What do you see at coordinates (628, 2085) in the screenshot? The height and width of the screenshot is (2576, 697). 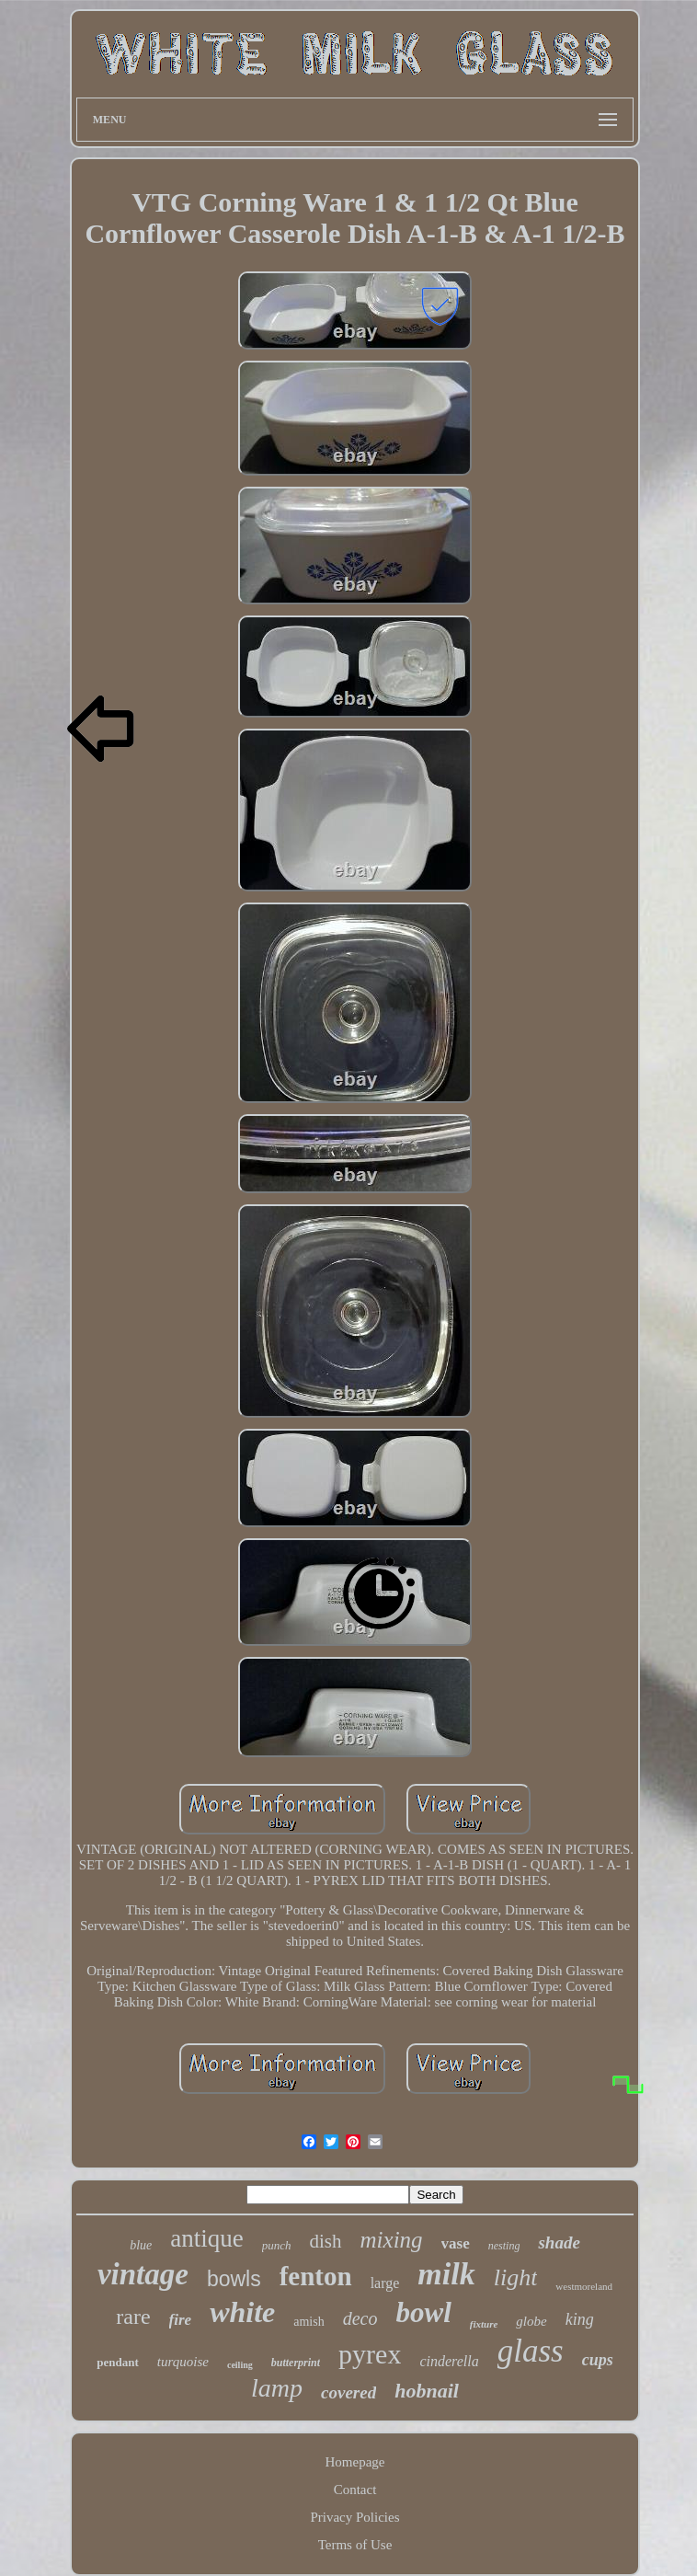 I see `toggle square wave audio signal` at bounding box center [628, 2085].